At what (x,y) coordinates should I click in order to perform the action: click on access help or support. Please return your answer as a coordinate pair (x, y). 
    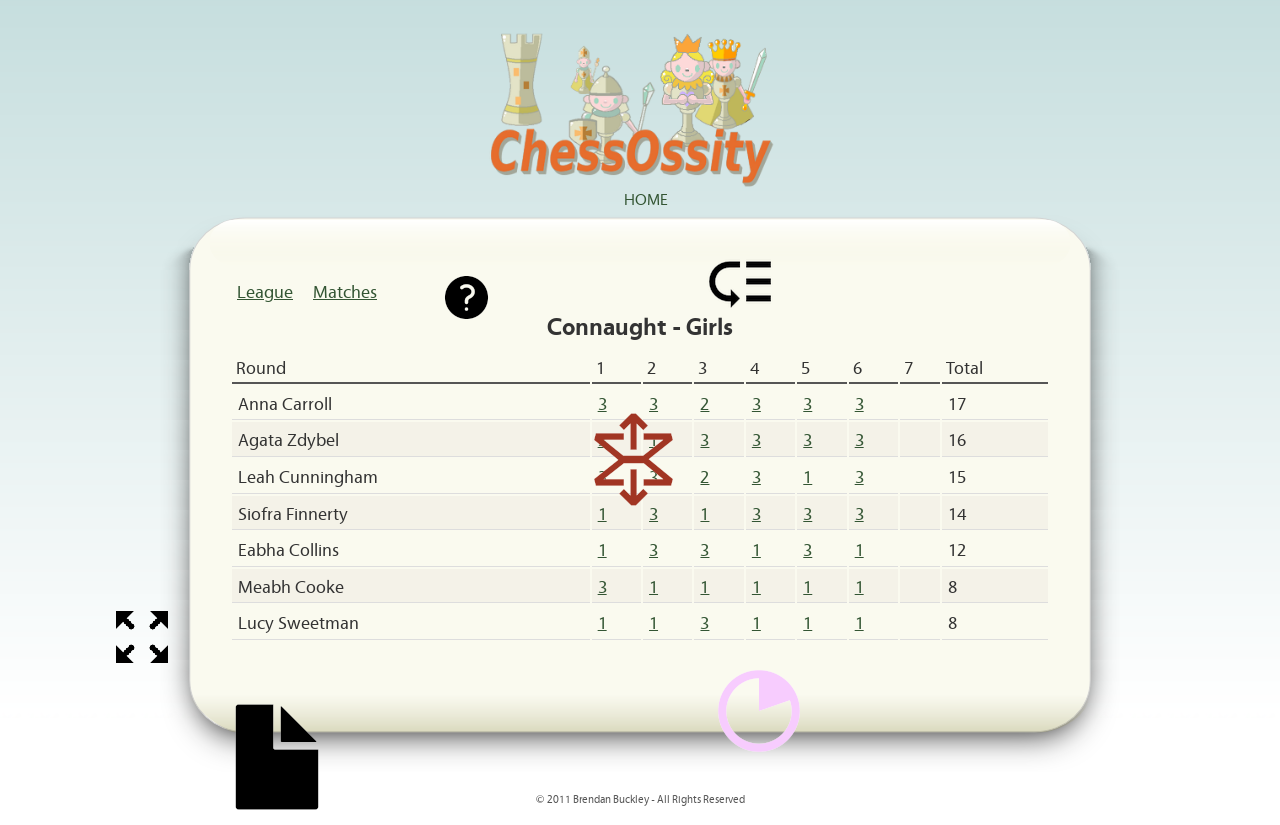
    Looking at the image, I should click on (466, 297).